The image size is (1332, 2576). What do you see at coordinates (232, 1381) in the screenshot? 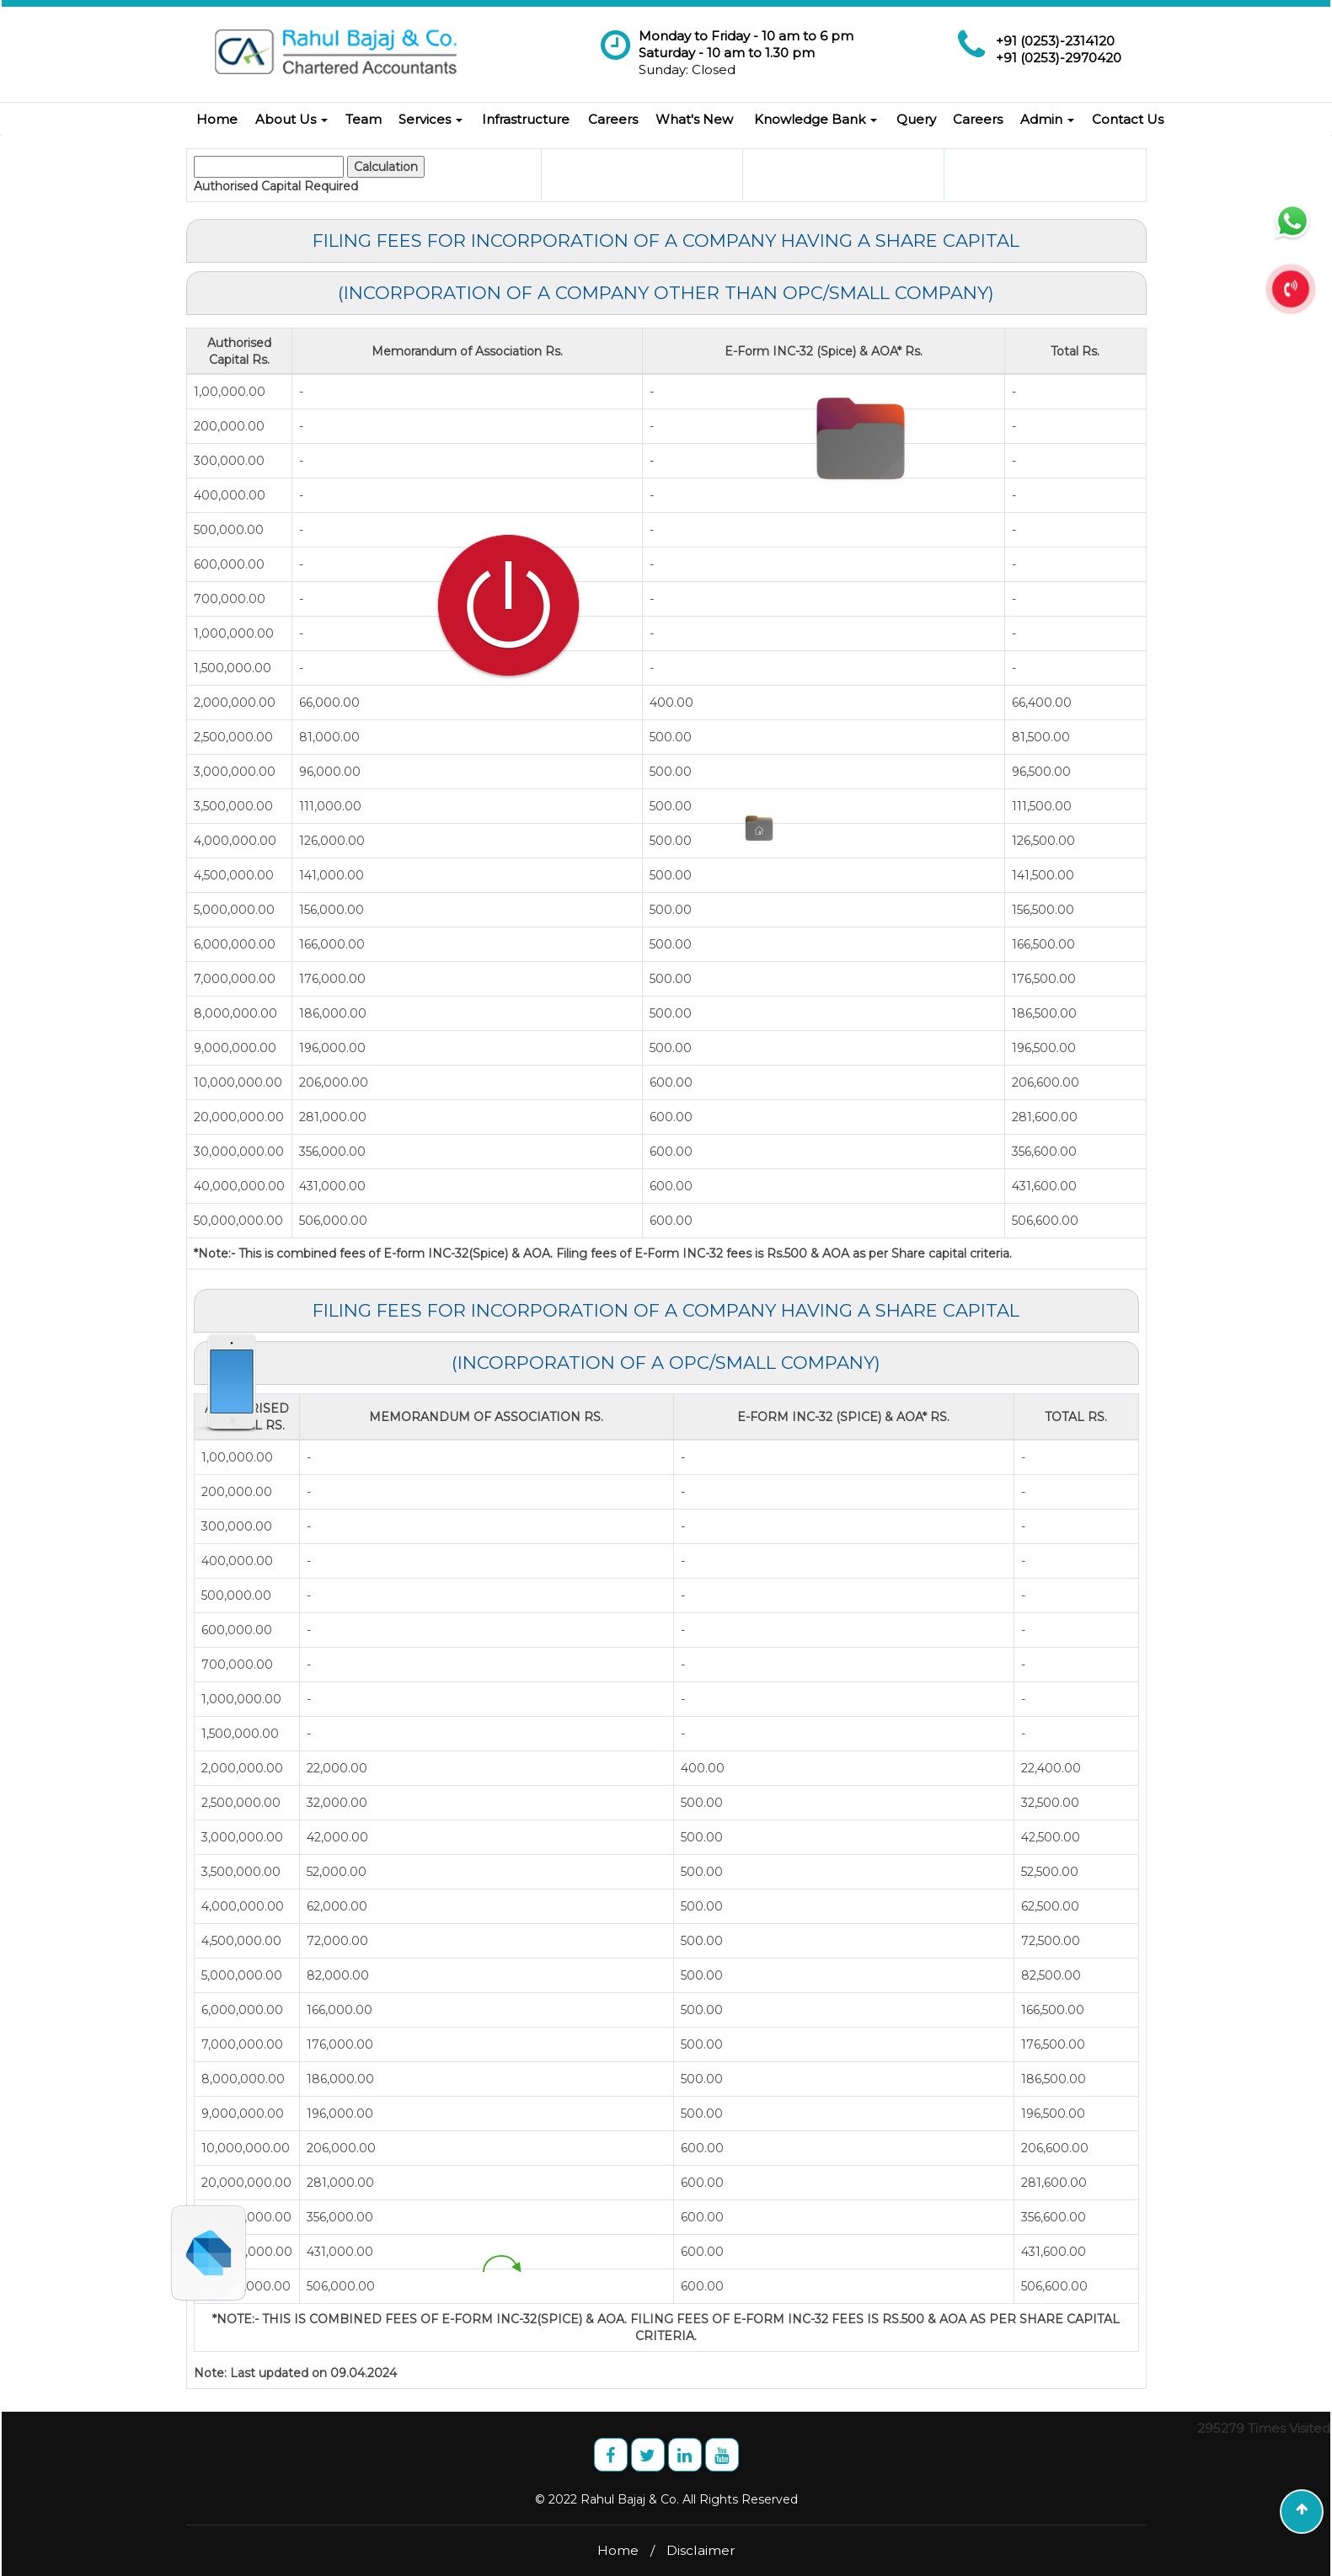
I see `iPod touch device connected` at bounding box center [232, 1381].